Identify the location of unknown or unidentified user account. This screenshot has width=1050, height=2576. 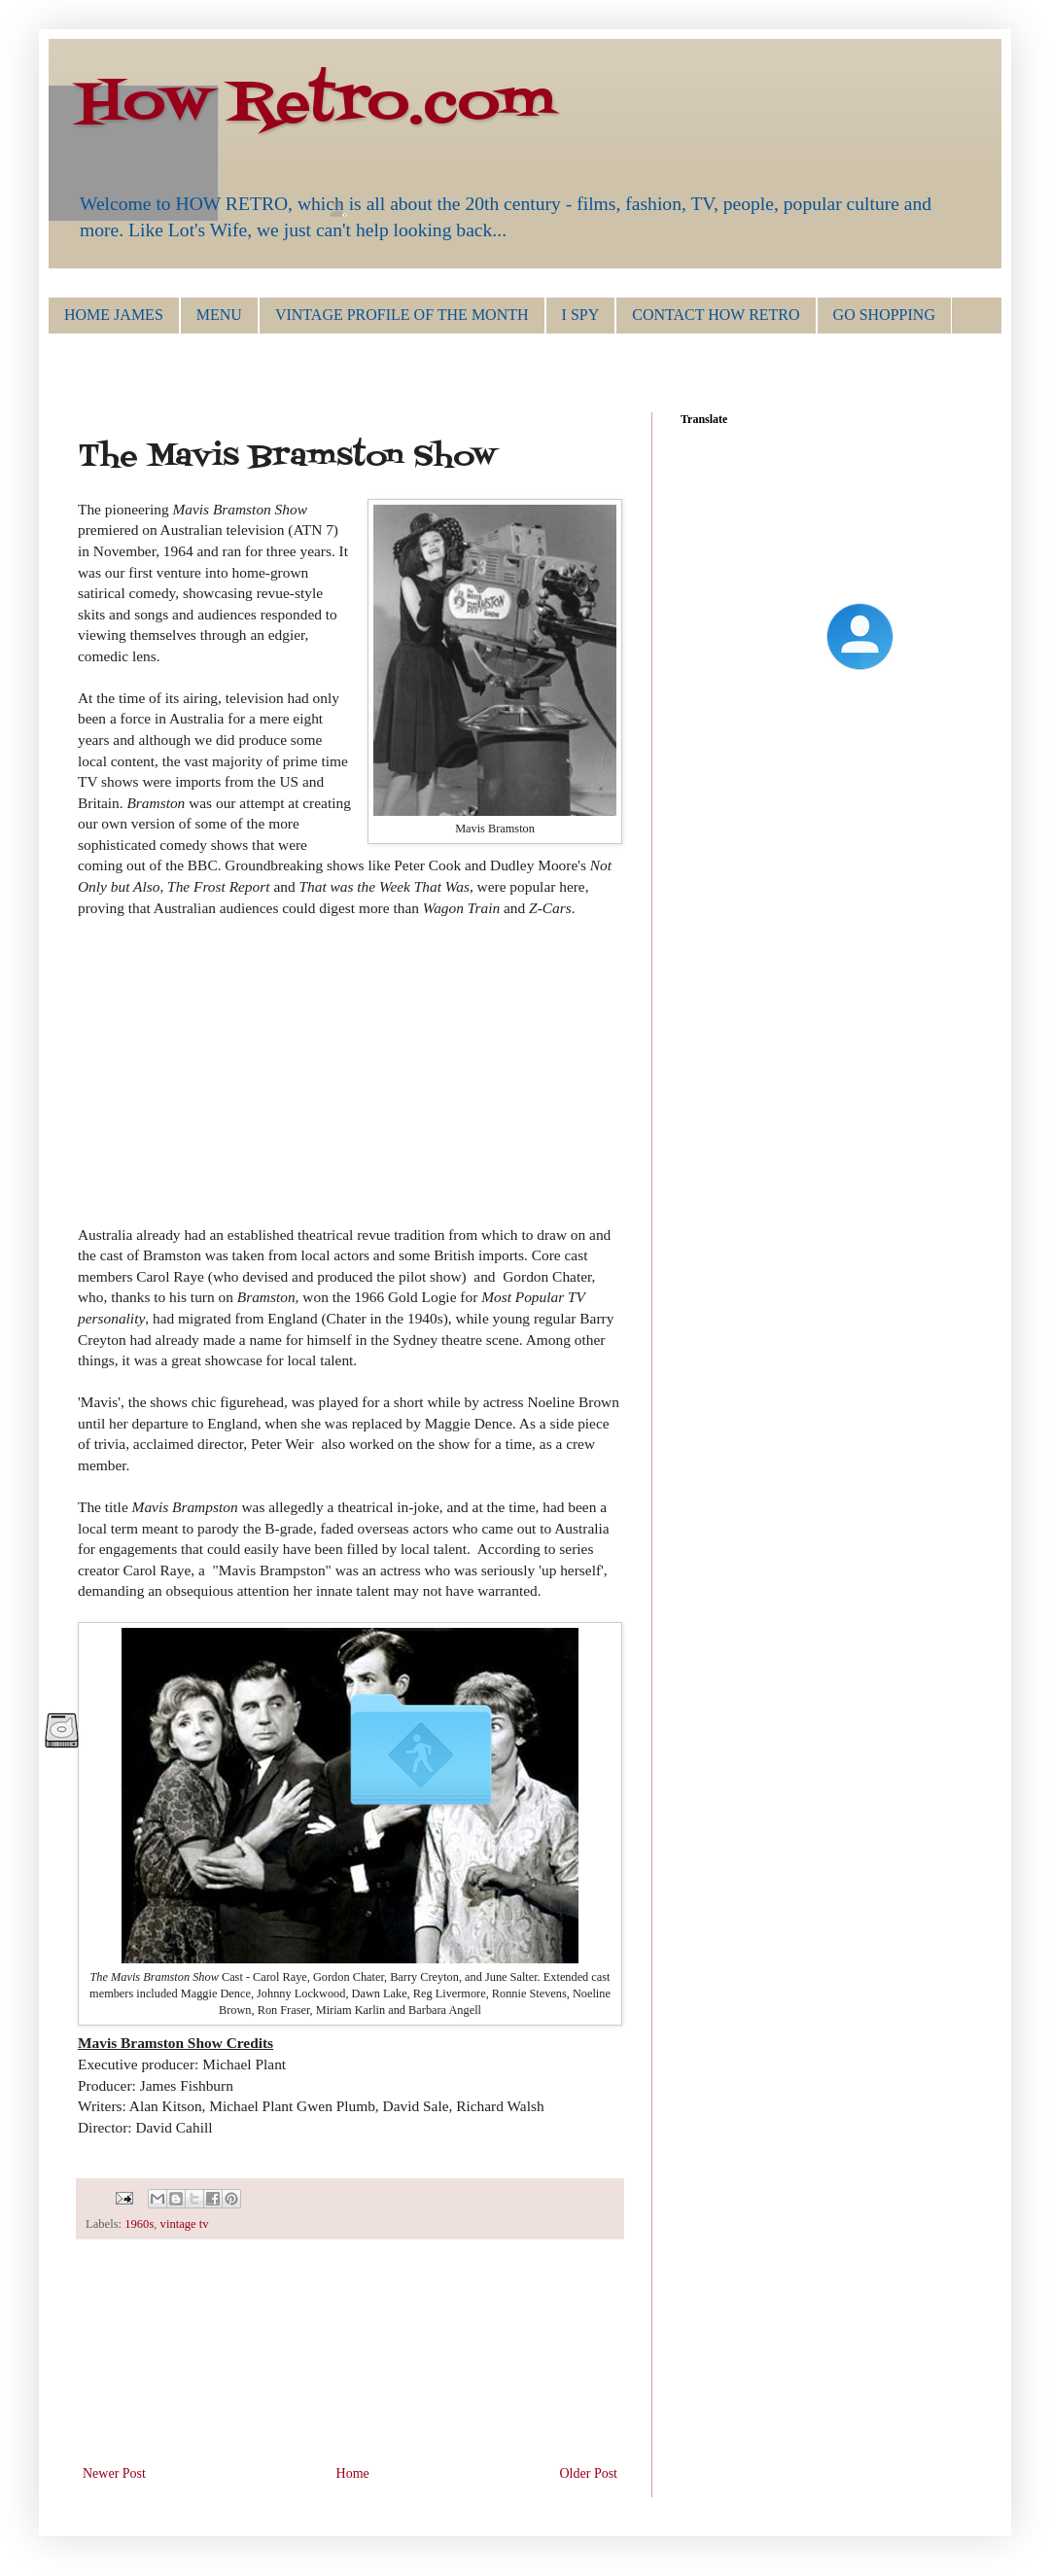
(337, 208).